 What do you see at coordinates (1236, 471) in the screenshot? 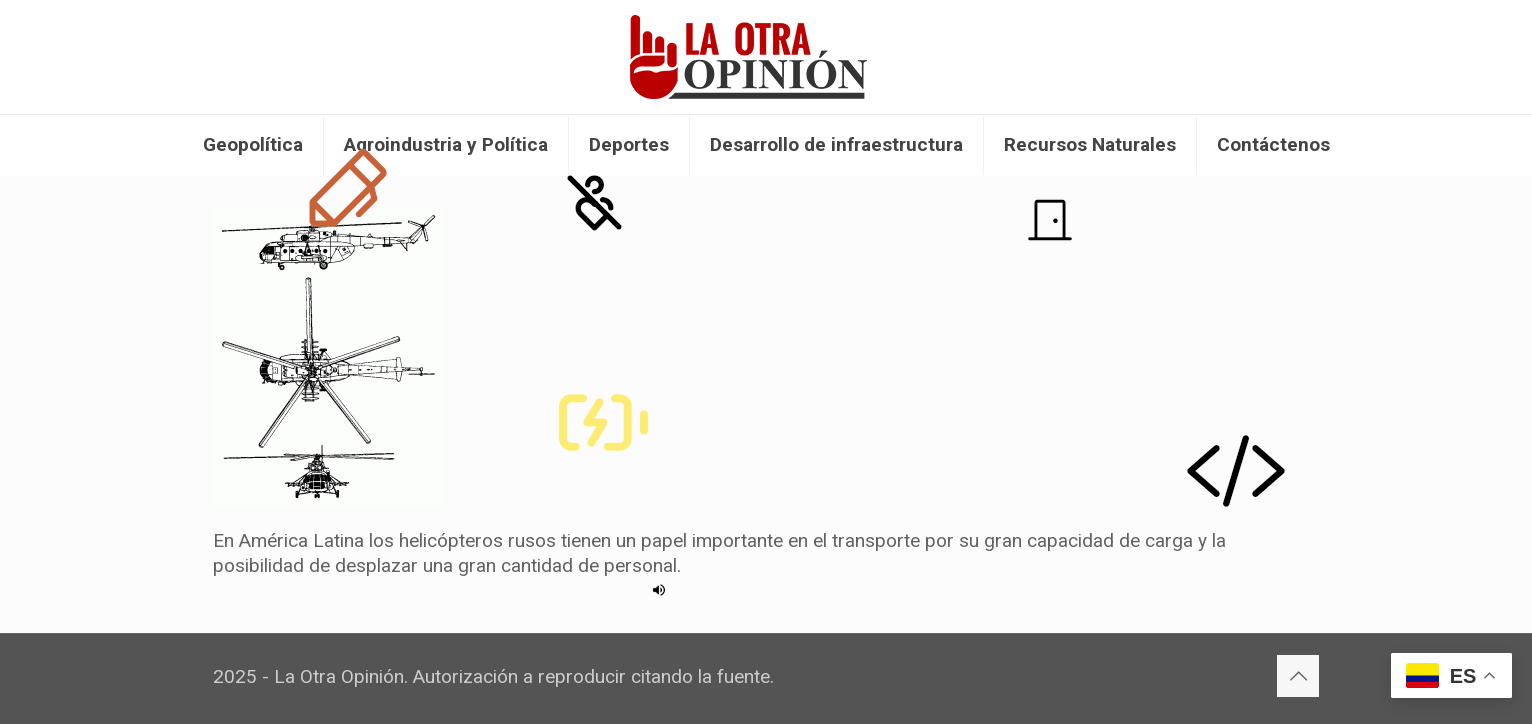
I see `view or edit source code` at bounding box center [1236, 471].